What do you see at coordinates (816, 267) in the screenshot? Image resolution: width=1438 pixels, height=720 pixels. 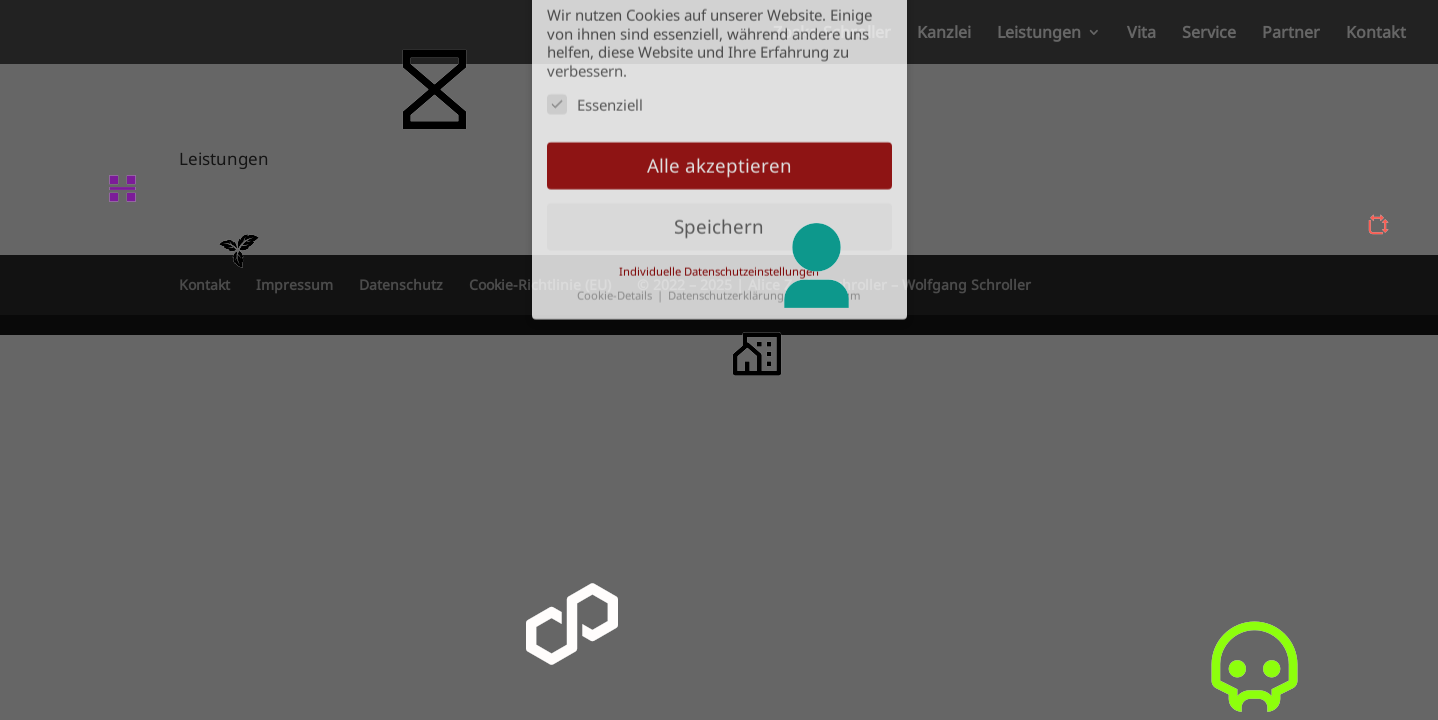 I see `view your profile` at bounding box center [816, 267].